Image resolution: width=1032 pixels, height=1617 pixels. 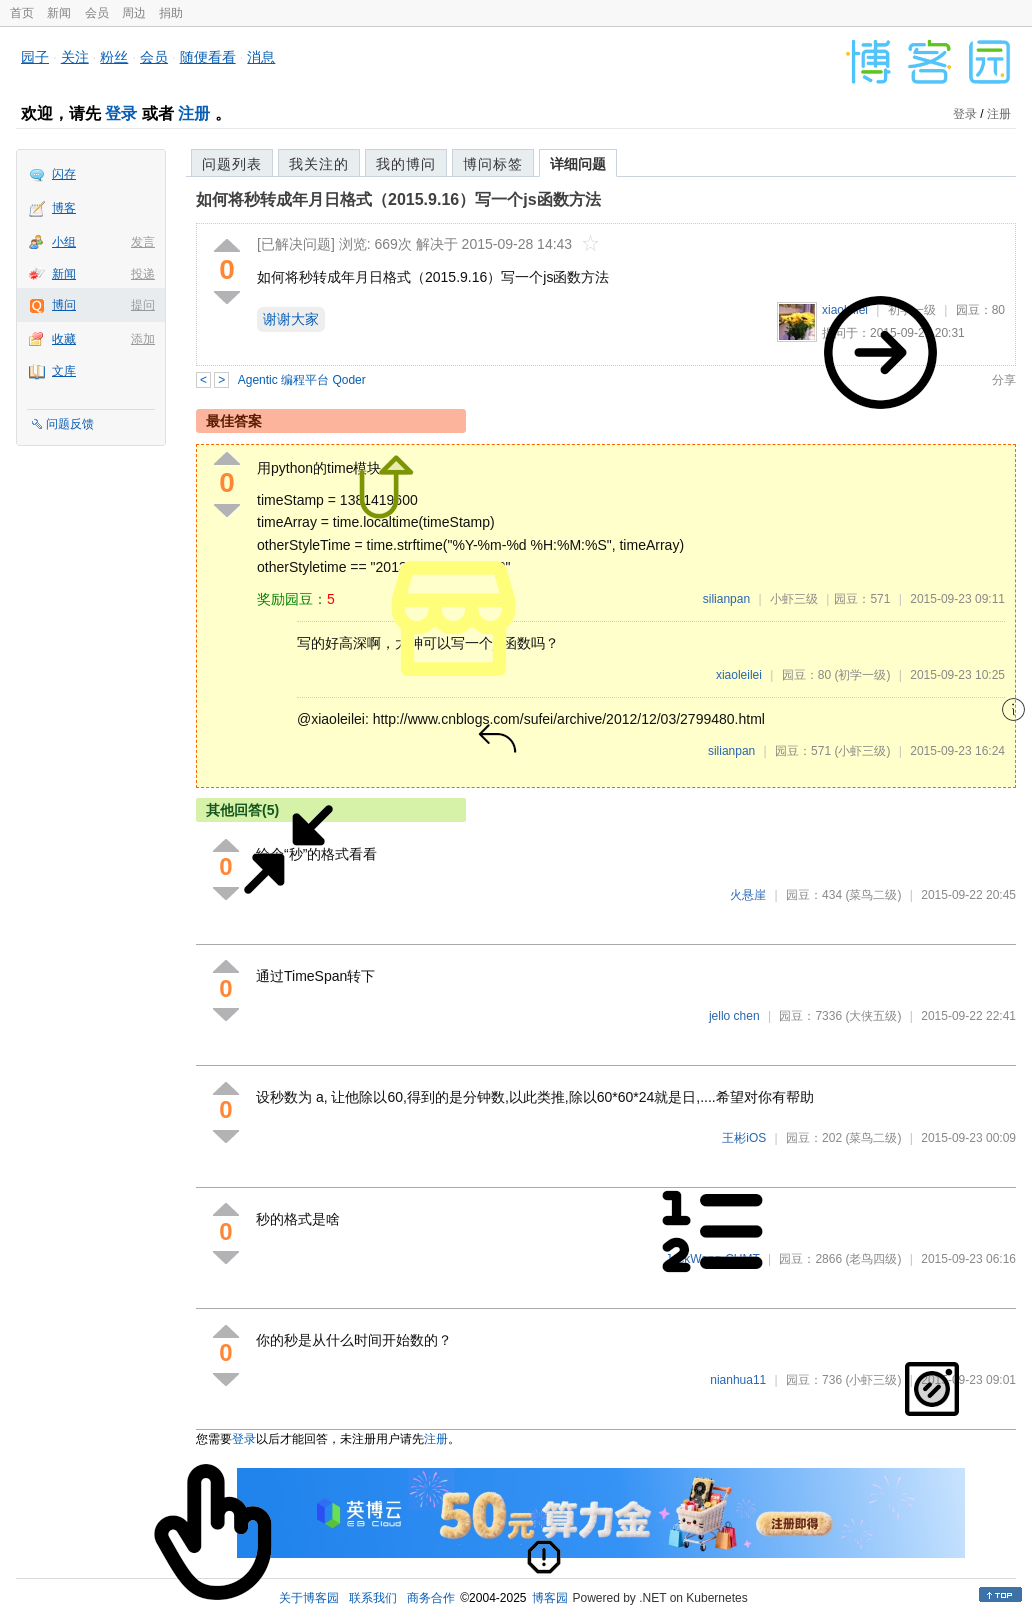 What do you see at coordinates (712, 1231) in the screenshot?
I see `create a numbered list` at bounding box center [712, 1231].